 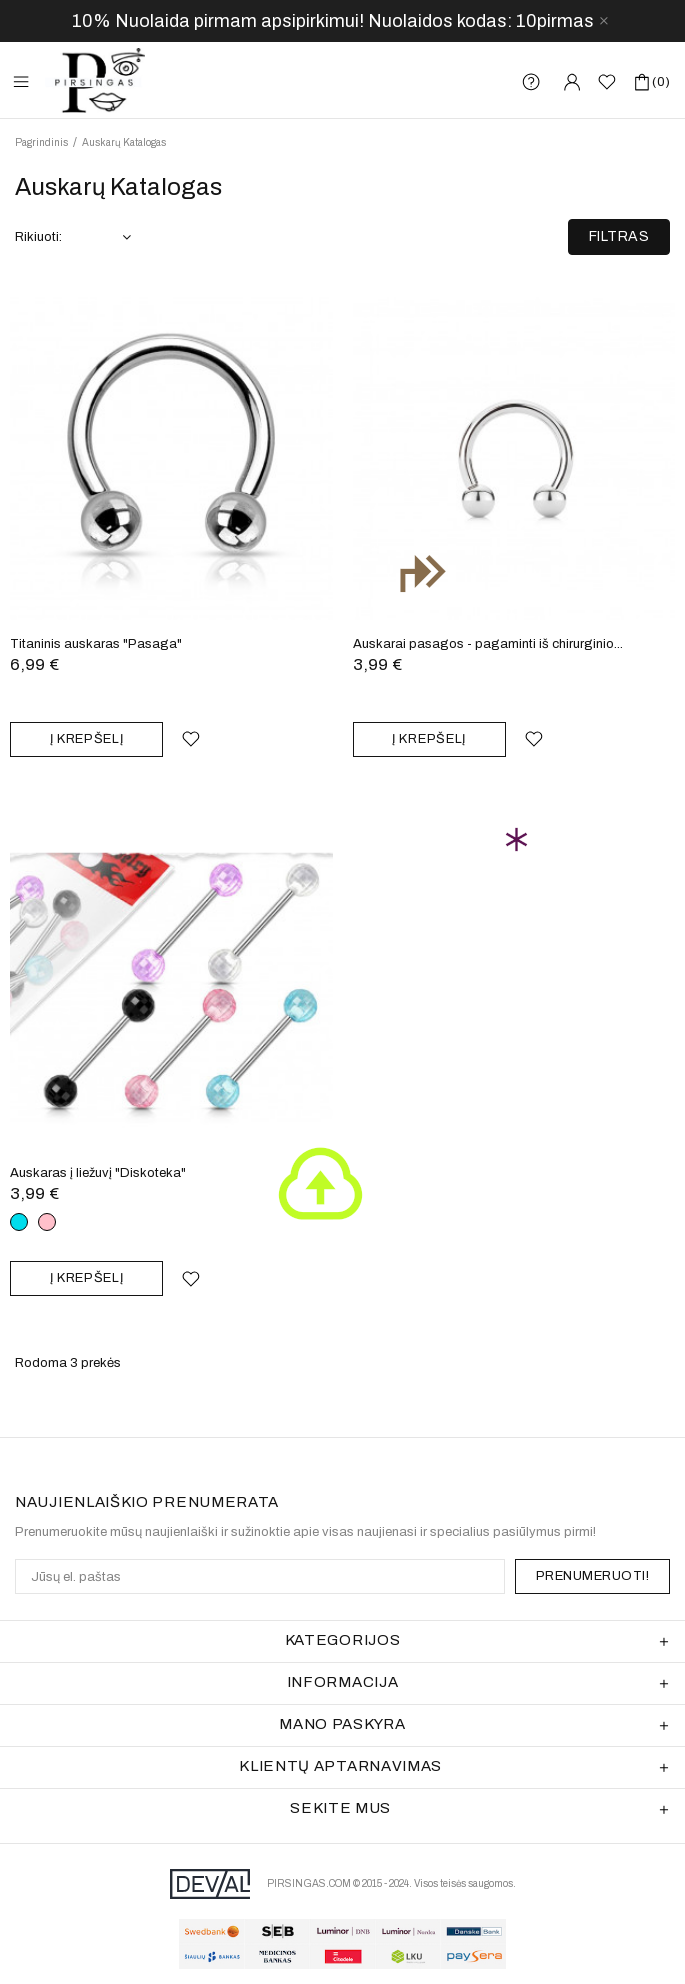 What do you see at coordinates (421, 574) in the screenshot?
I see `forward message to multiple recipients` at bounding box center [421, 574].